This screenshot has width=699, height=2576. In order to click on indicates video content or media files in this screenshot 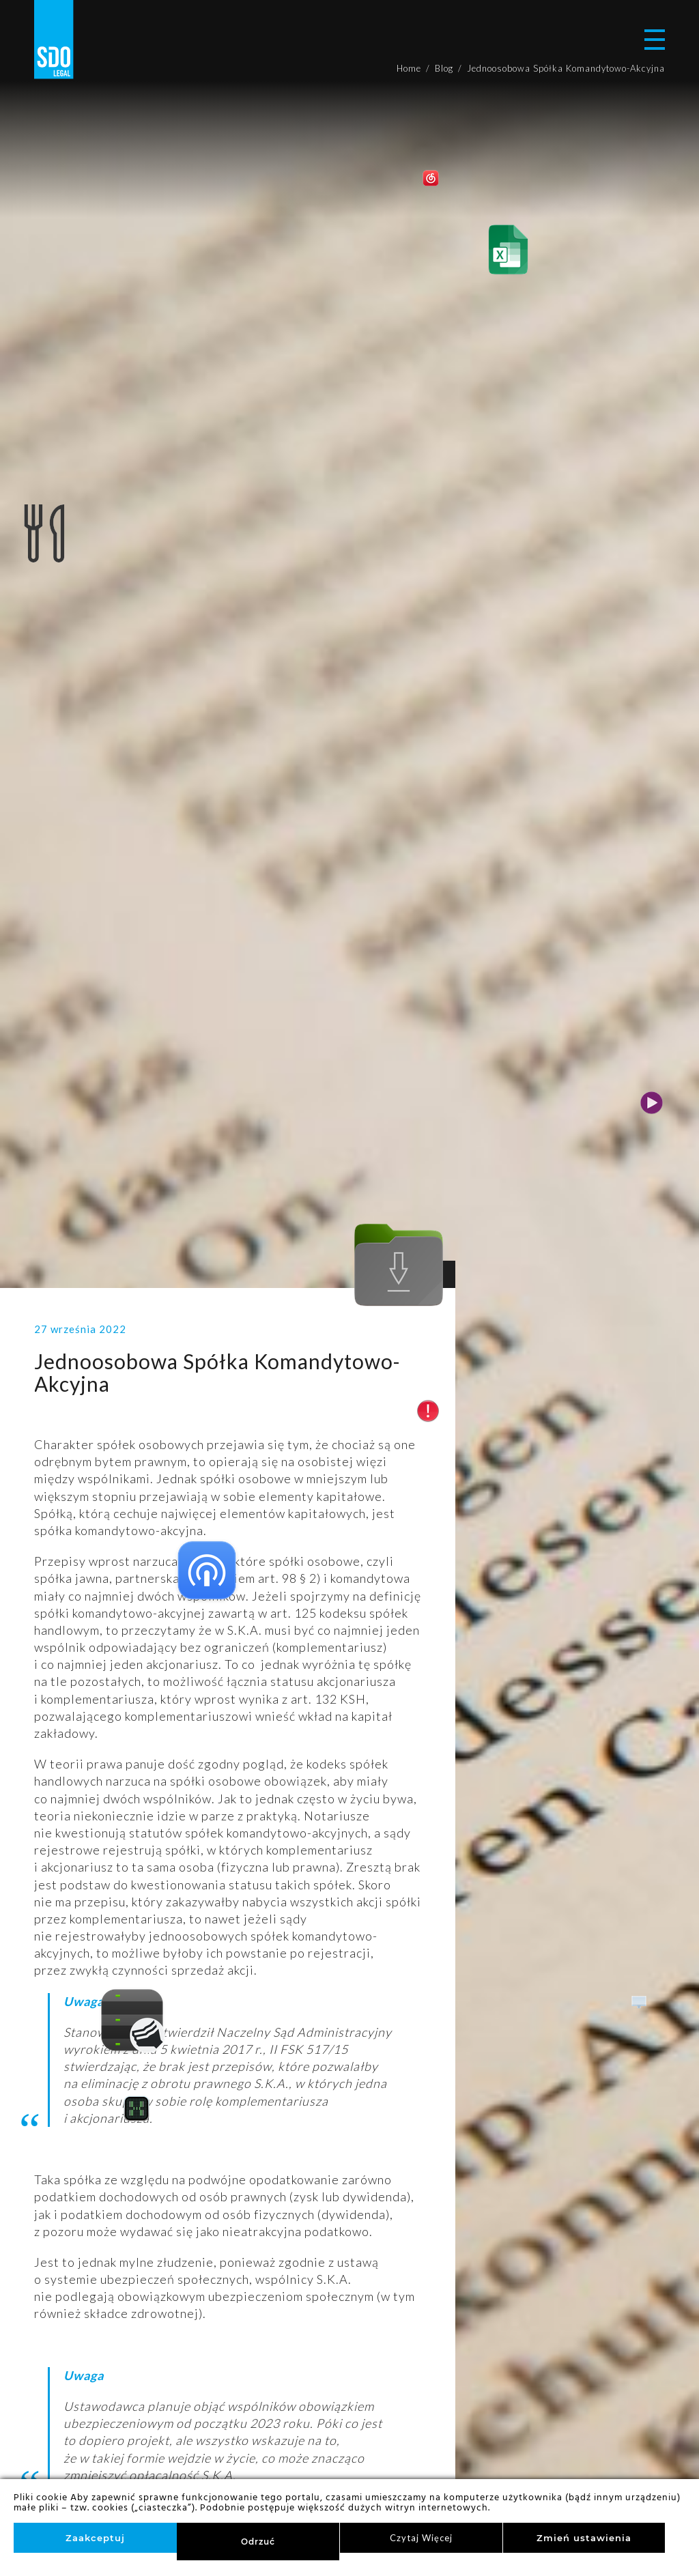, I will do `click(651, 1102)`.